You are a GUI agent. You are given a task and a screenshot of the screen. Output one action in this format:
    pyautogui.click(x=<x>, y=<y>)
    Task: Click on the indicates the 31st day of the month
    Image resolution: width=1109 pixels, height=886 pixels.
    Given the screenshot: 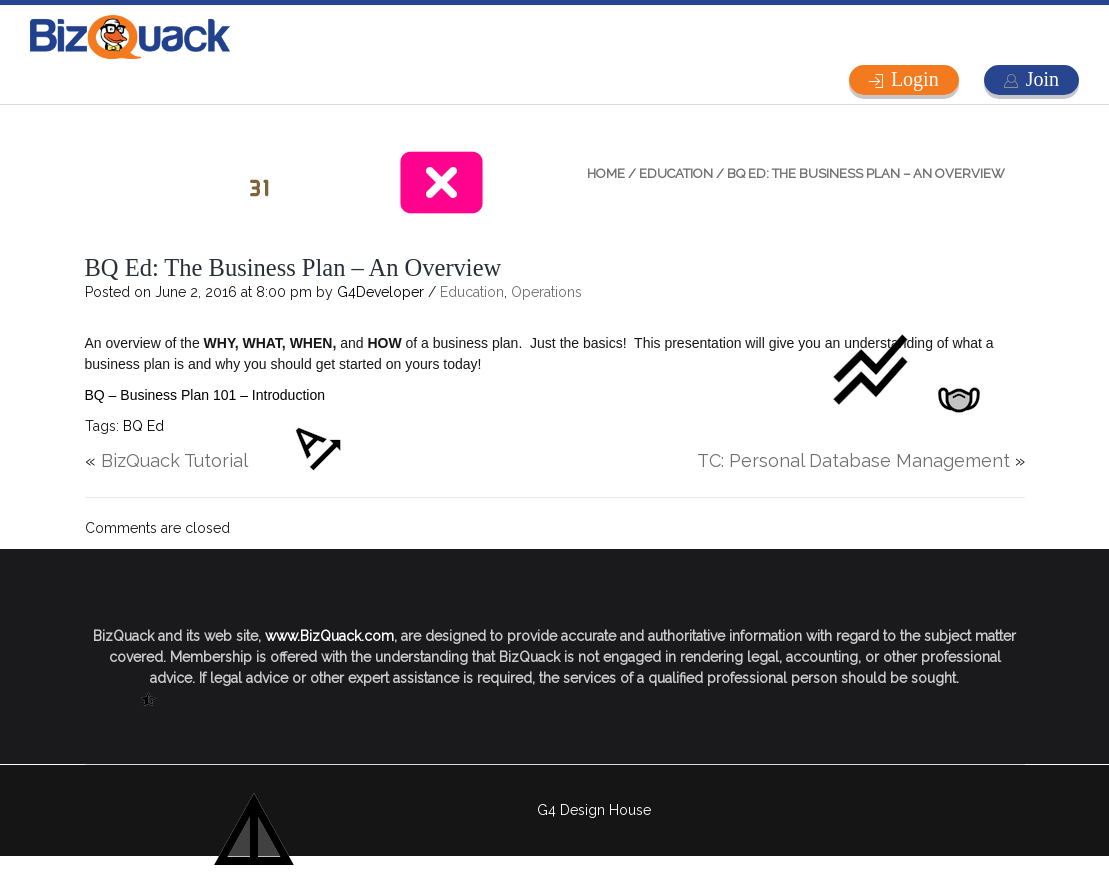 What is the action you would take?
    pyautogui.click(x=260, y=188)
    